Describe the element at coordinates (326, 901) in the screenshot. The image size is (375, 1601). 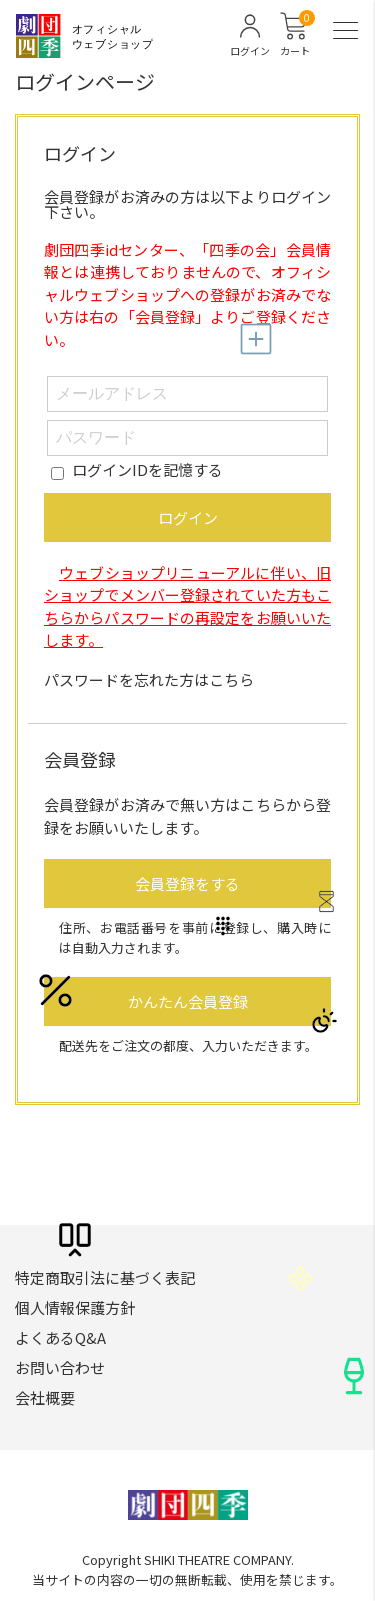
I see `indicates a timer or countdown just started` at that location.